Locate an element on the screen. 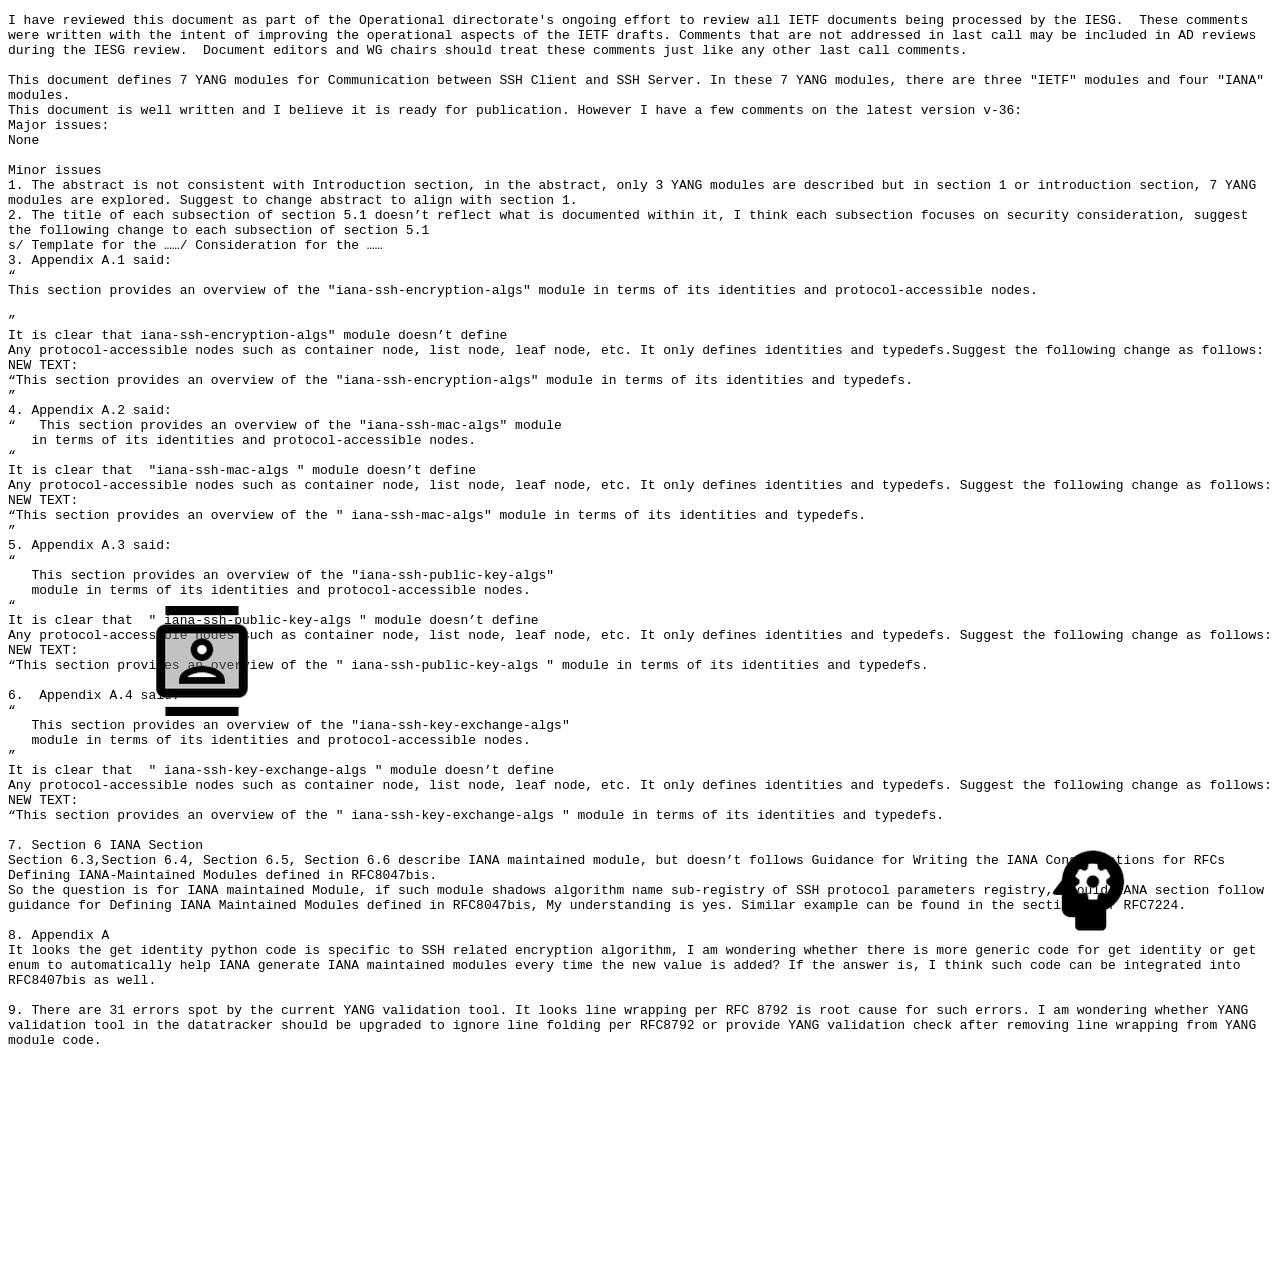  access mental health or mindfulness features is located at coordinates (1088, 890).